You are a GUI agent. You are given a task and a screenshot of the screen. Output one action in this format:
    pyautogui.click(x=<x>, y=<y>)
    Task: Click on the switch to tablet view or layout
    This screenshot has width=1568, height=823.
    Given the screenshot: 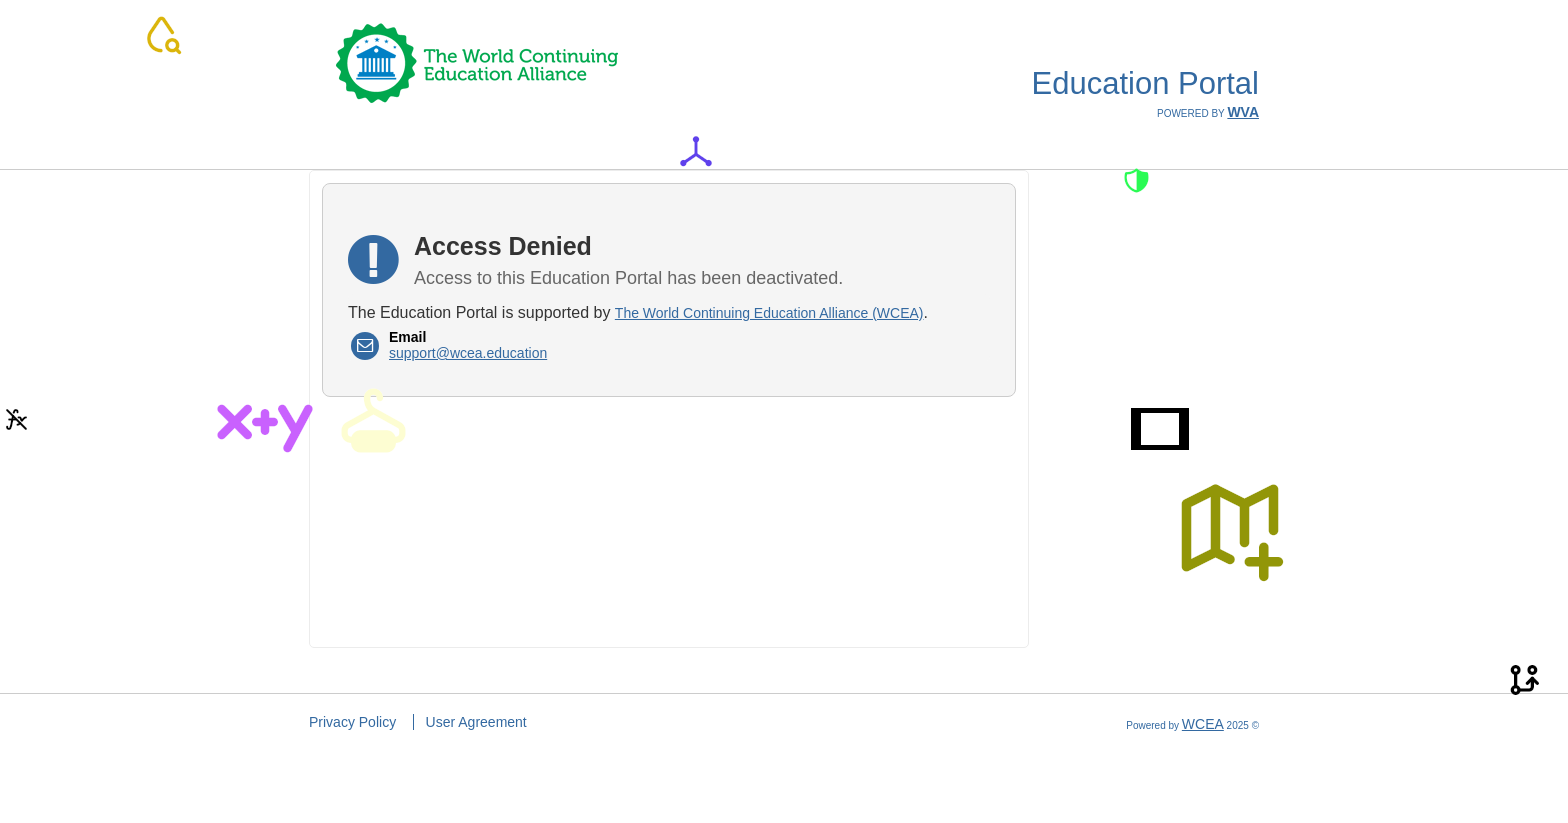 What is the action you would take?
    pyautogui.click(x=1160, y=429)
    